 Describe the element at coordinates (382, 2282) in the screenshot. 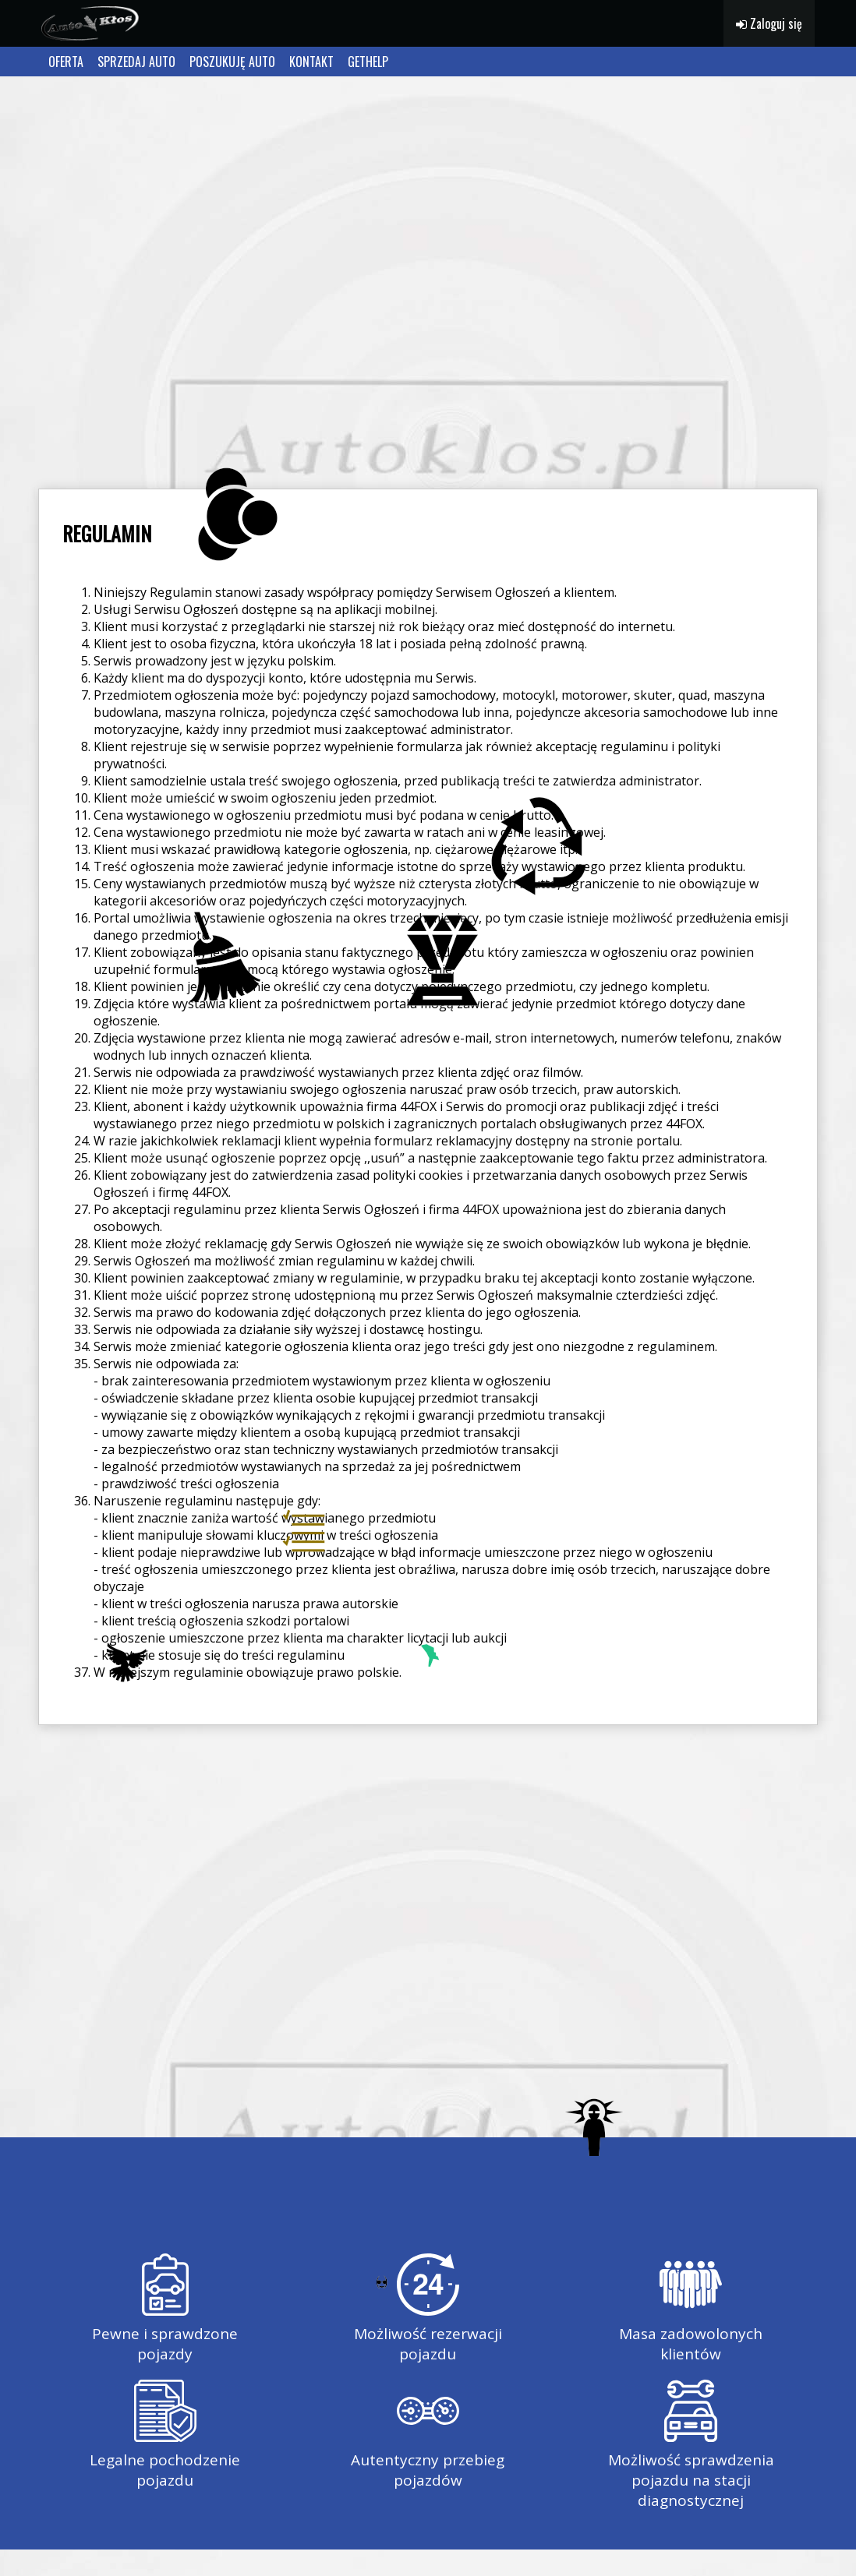

I see `select the mad scientist character class` at that location.